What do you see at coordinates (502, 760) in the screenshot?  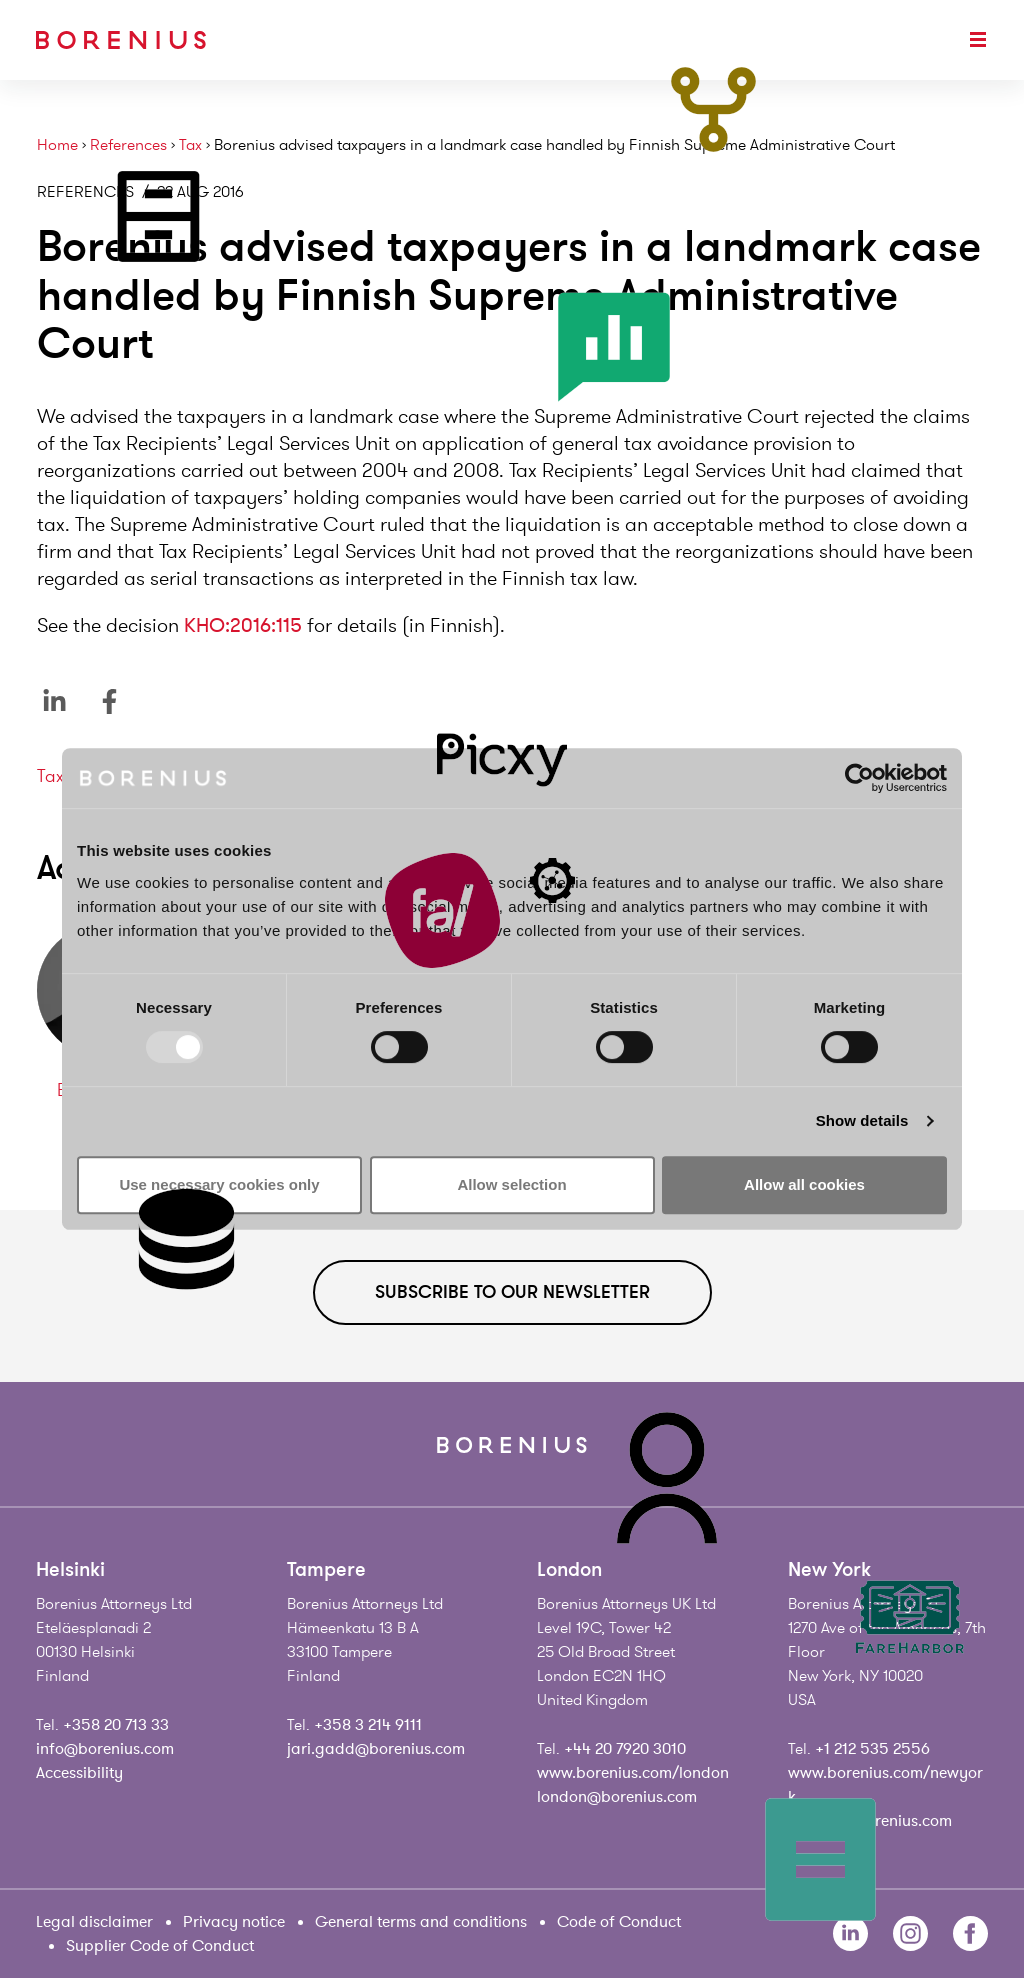 I see `open the Picxy stock photography platform` at bounding box center [502, 760].